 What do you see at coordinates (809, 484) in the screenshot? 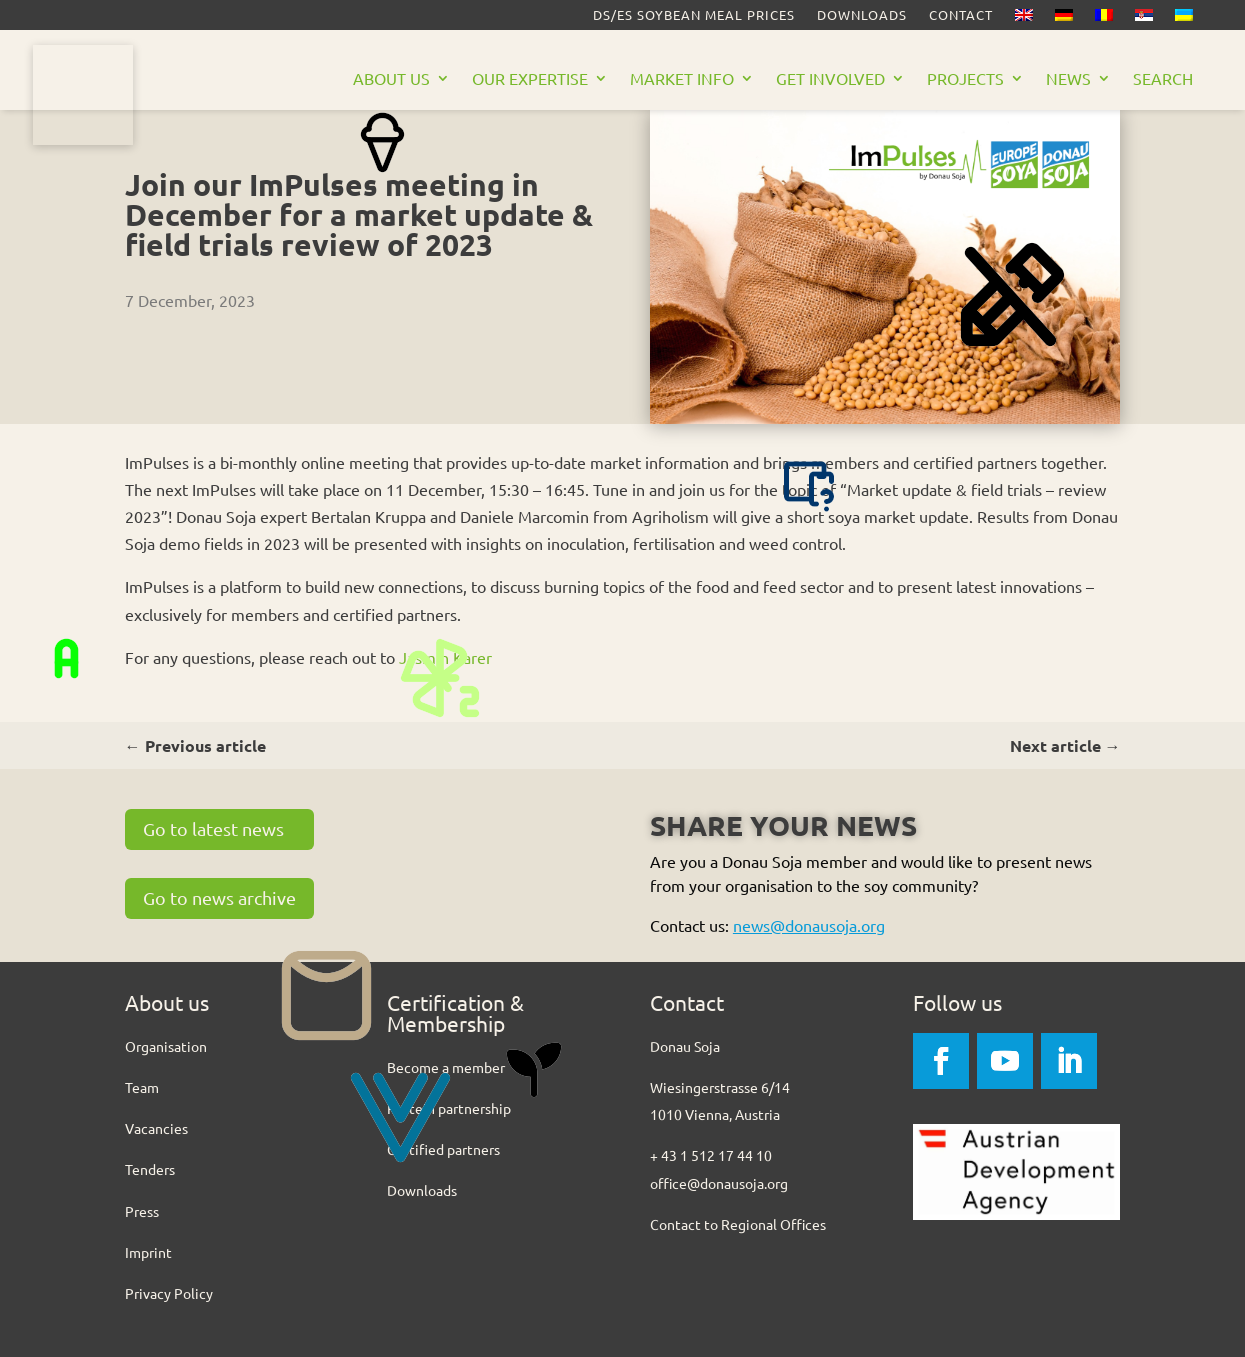
I see `get help with connected devices` at bounding box center [809, 484].